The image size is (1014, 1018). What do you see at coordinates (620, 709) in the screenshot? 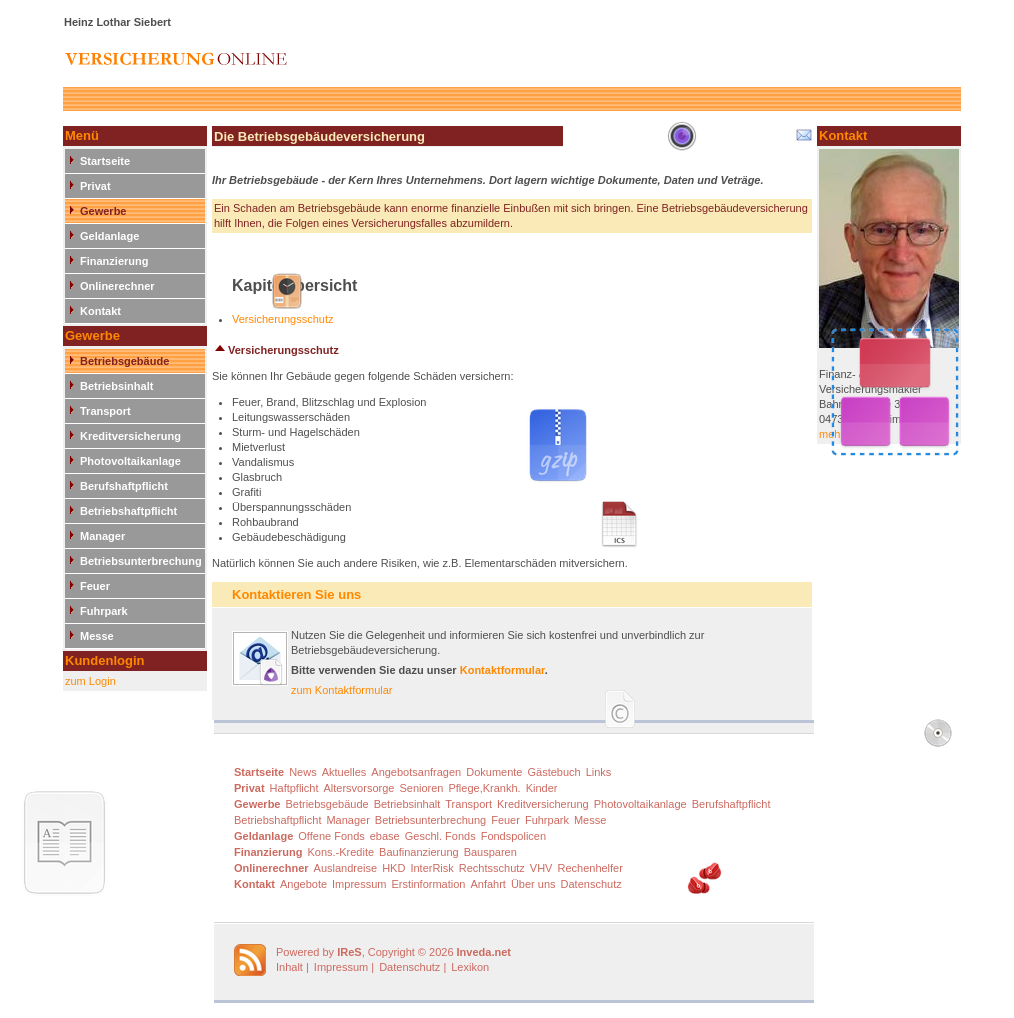
I see `indicates a file with copyright protection` at bounding box center [620, 709].